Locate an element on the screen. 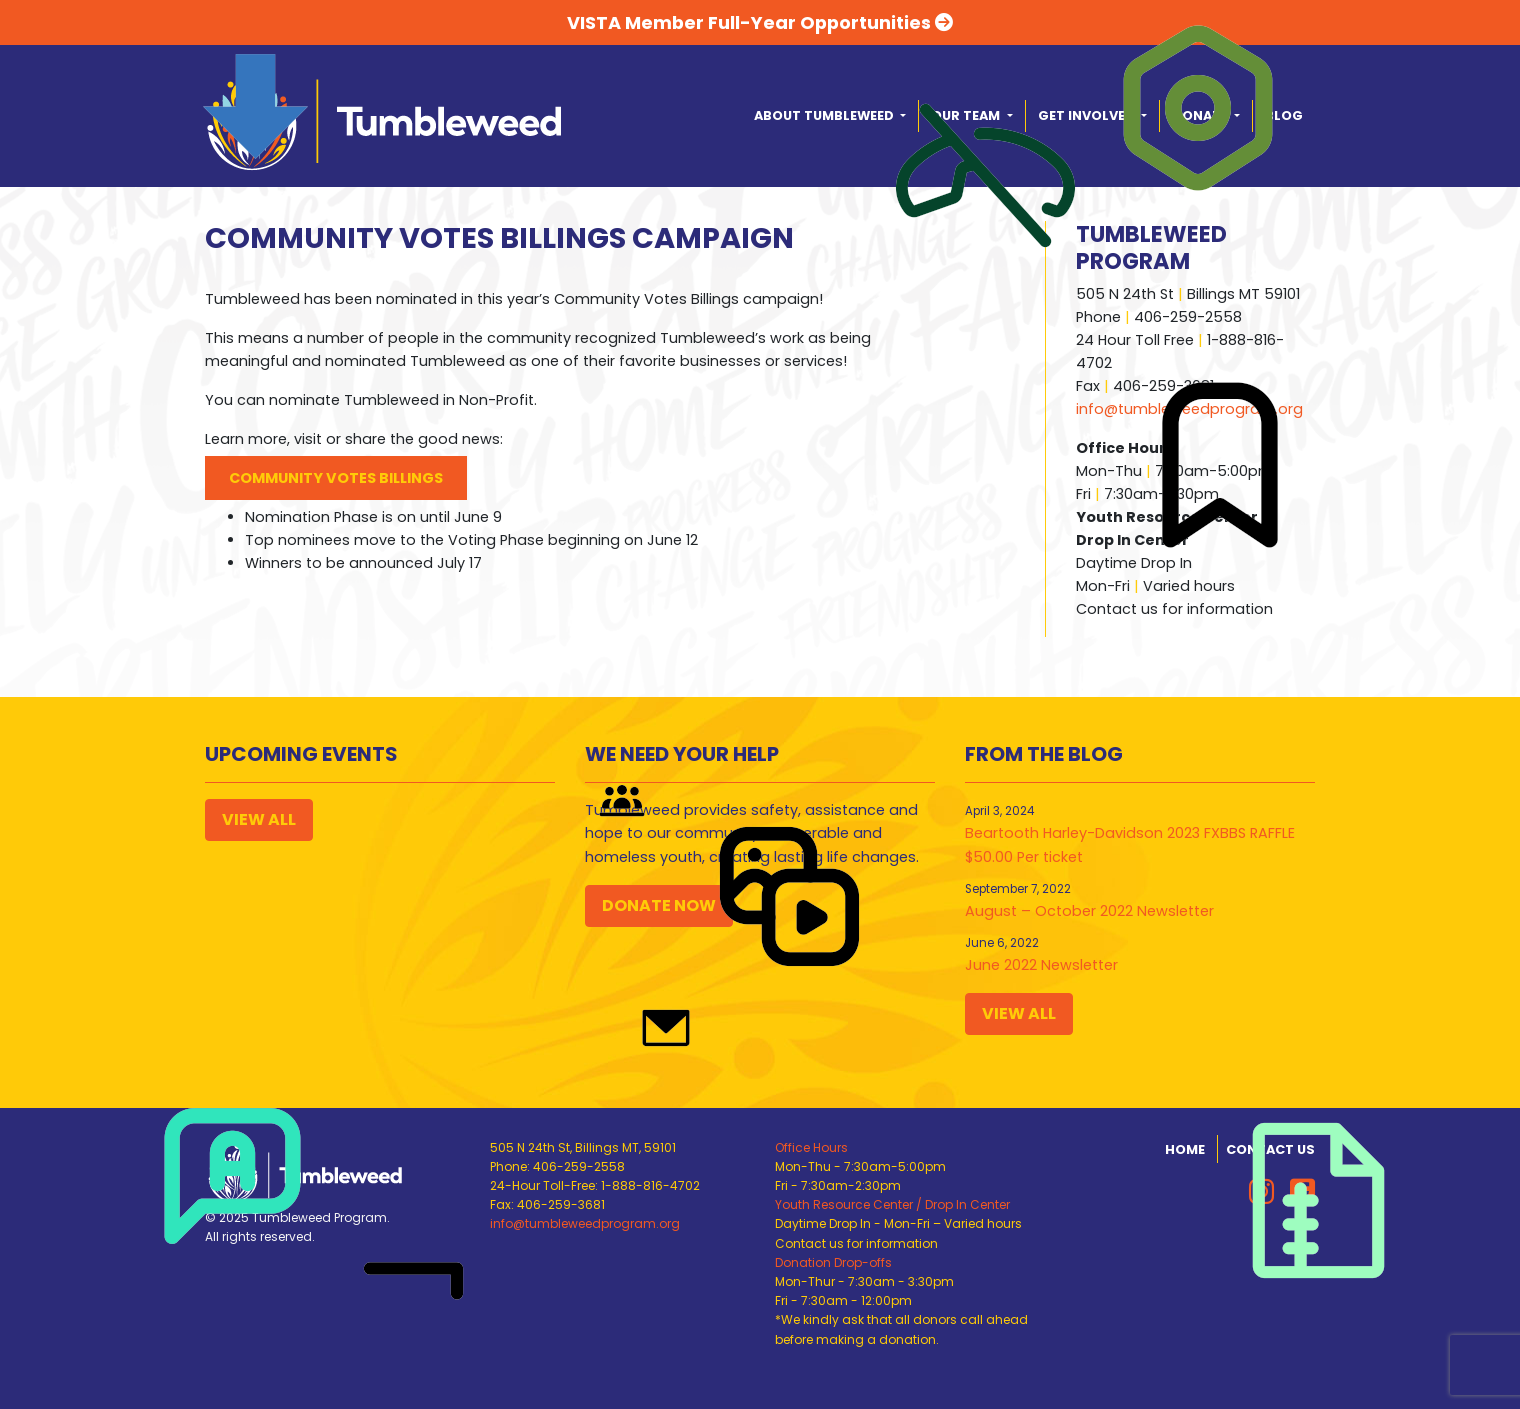 The image size is (1520, 1409). end or decline a phone call is located at coordinates (985, 175).